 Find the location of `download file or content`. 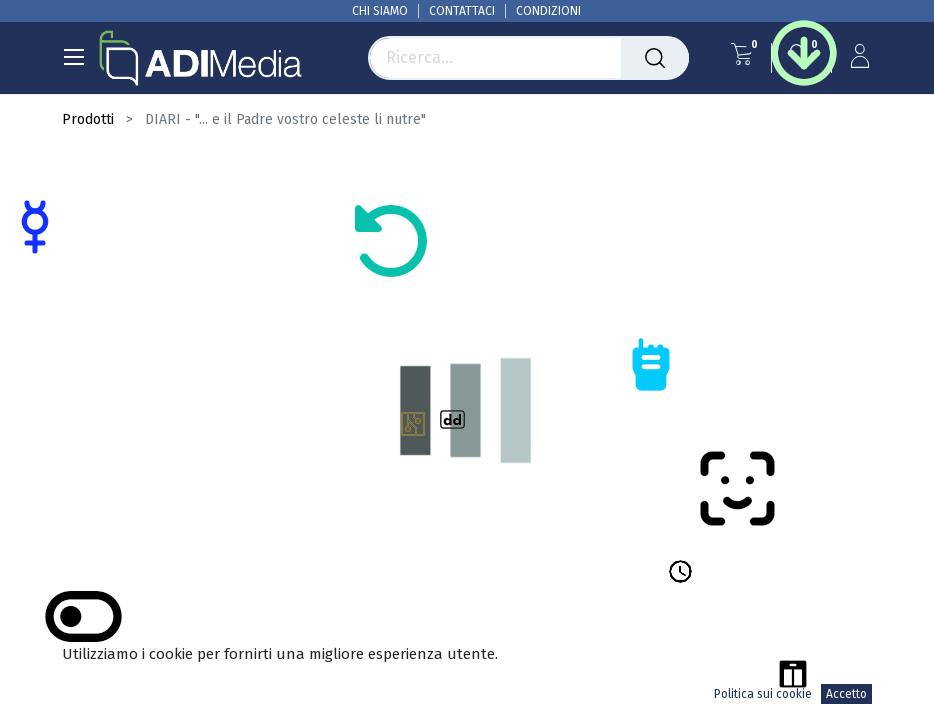

download file or content is located at coordinates (804, 53).